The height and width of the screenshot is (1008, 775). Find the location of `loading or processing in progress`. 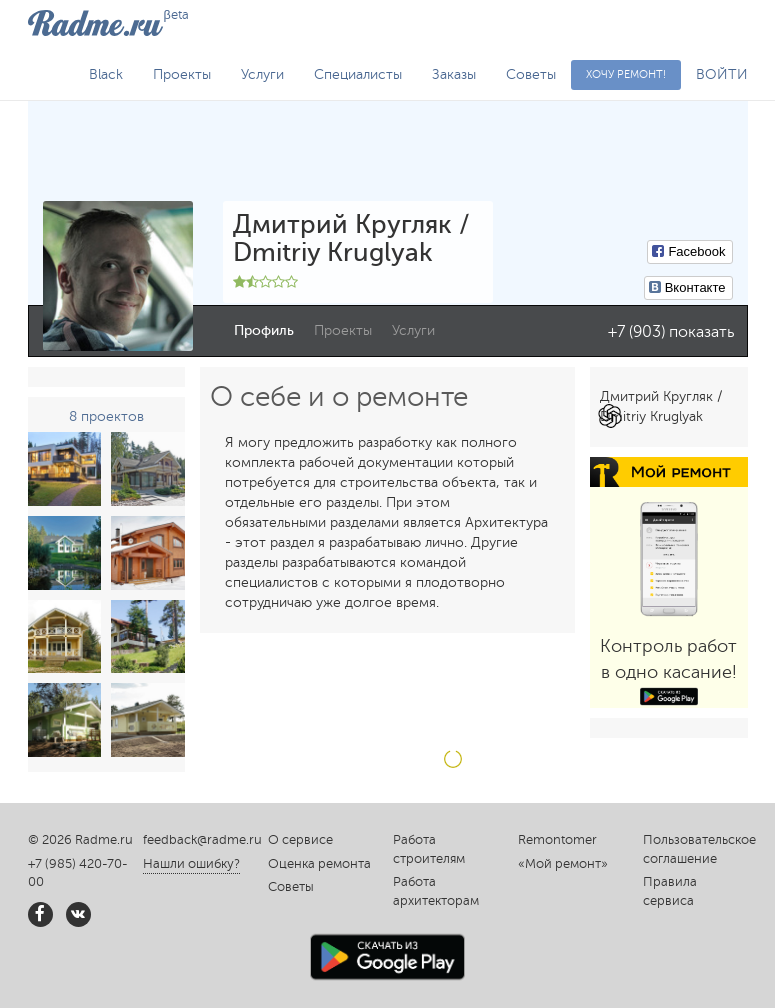

loading or processing in progress is located at coordinates (453, 759).